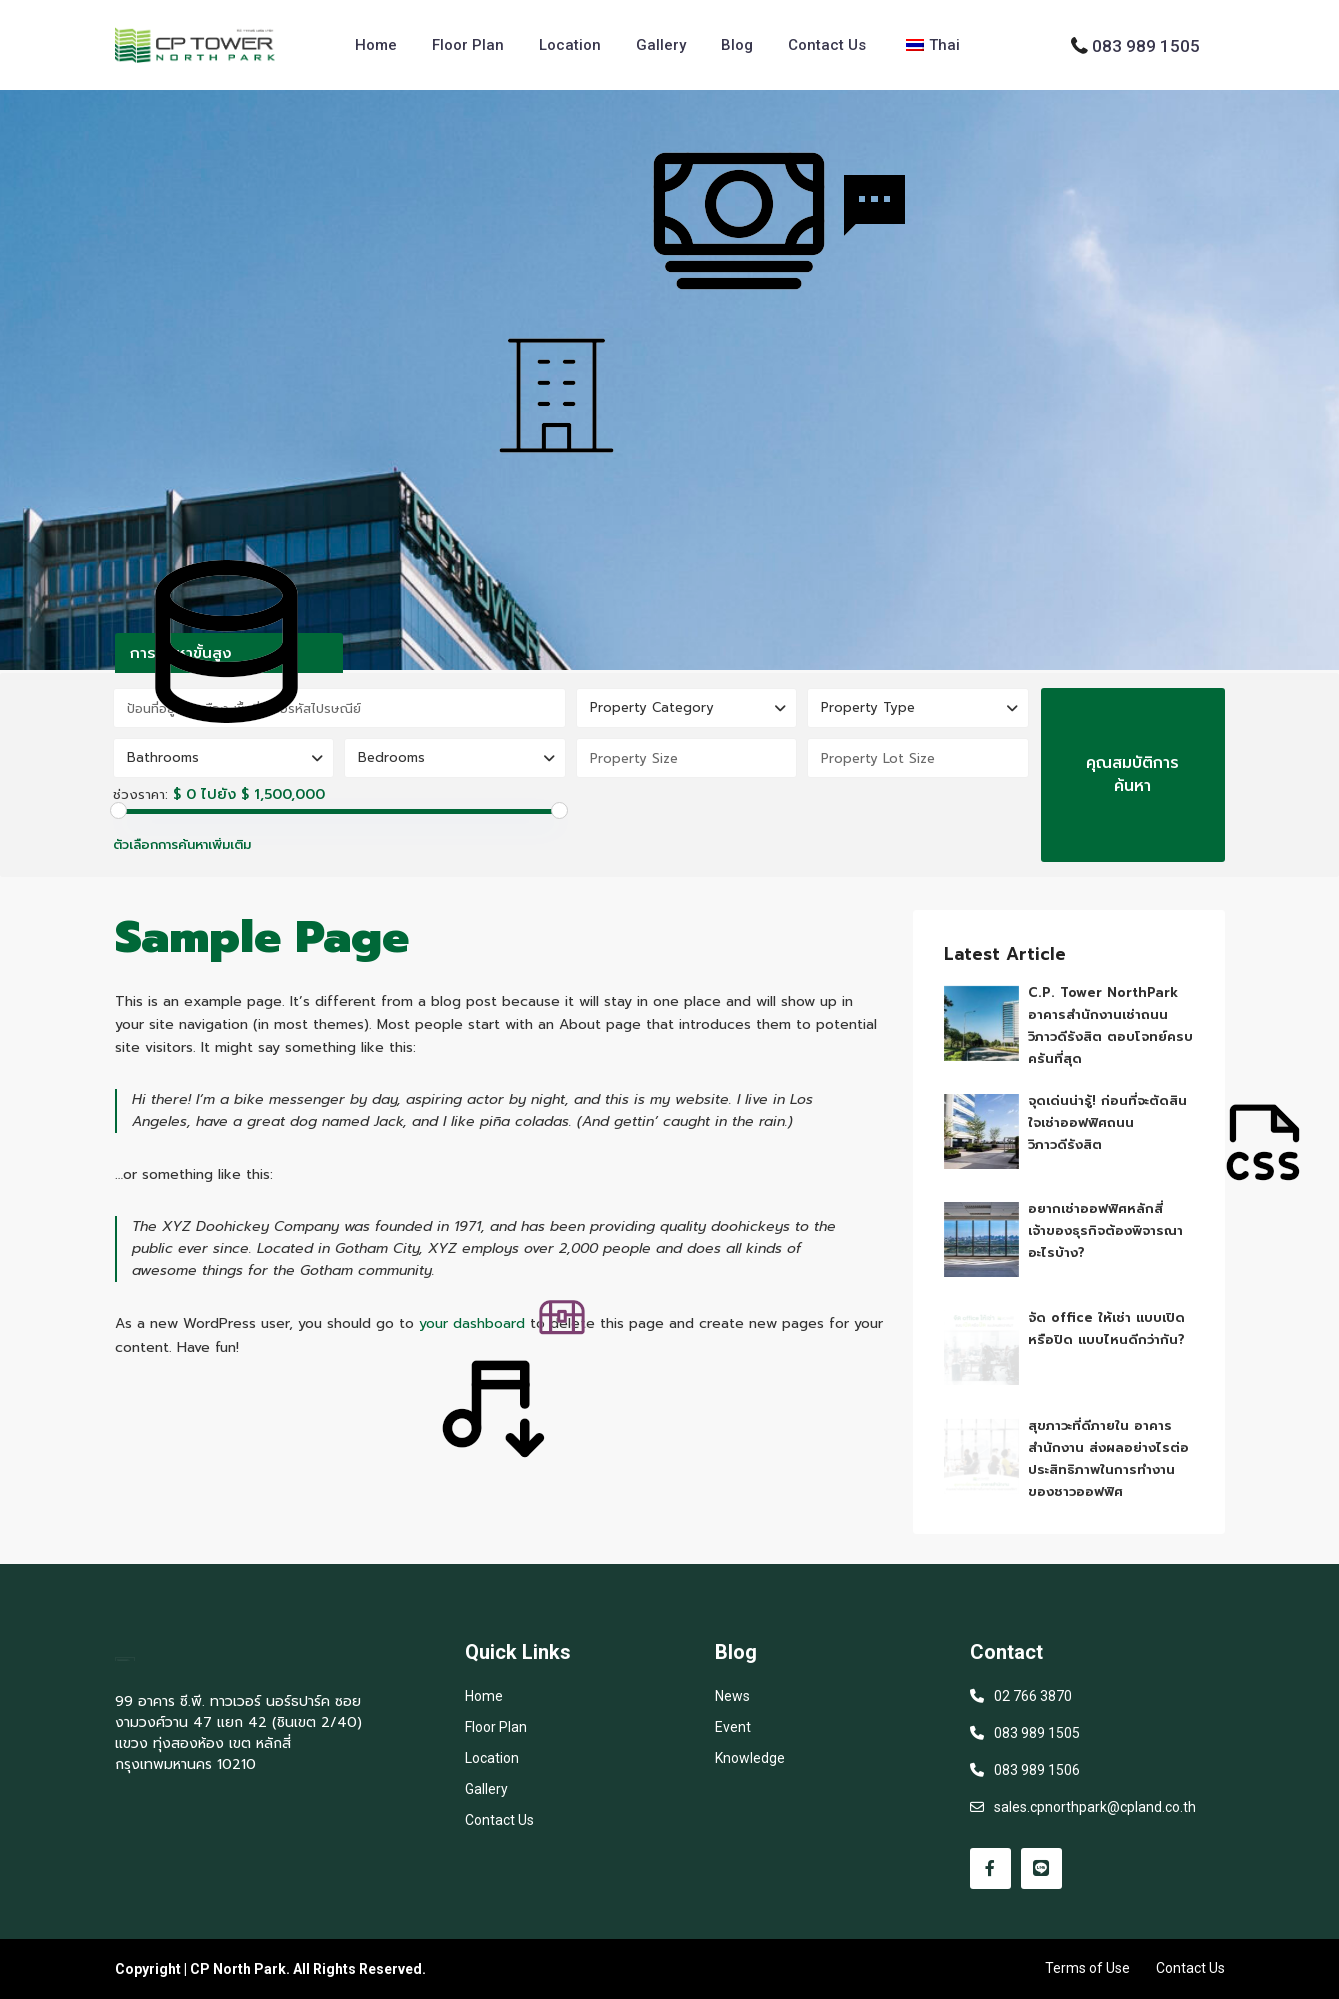 This screenshot has width=1339, height=1999. Describe the element at coordinates (556, 395) in the screenshot. I see `view company or business information` at that location.